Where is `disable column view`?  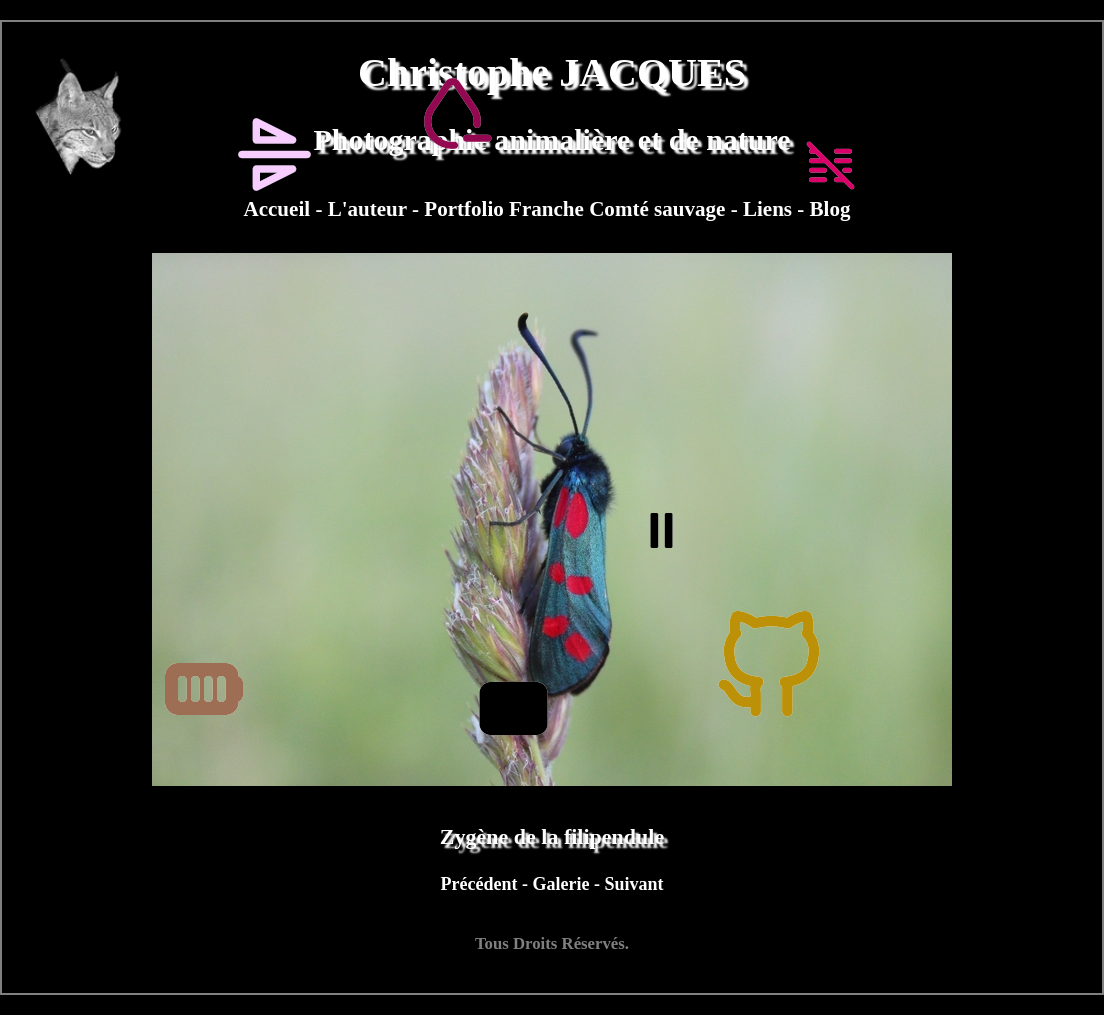 disable column view is located at coordinates (830, 165).